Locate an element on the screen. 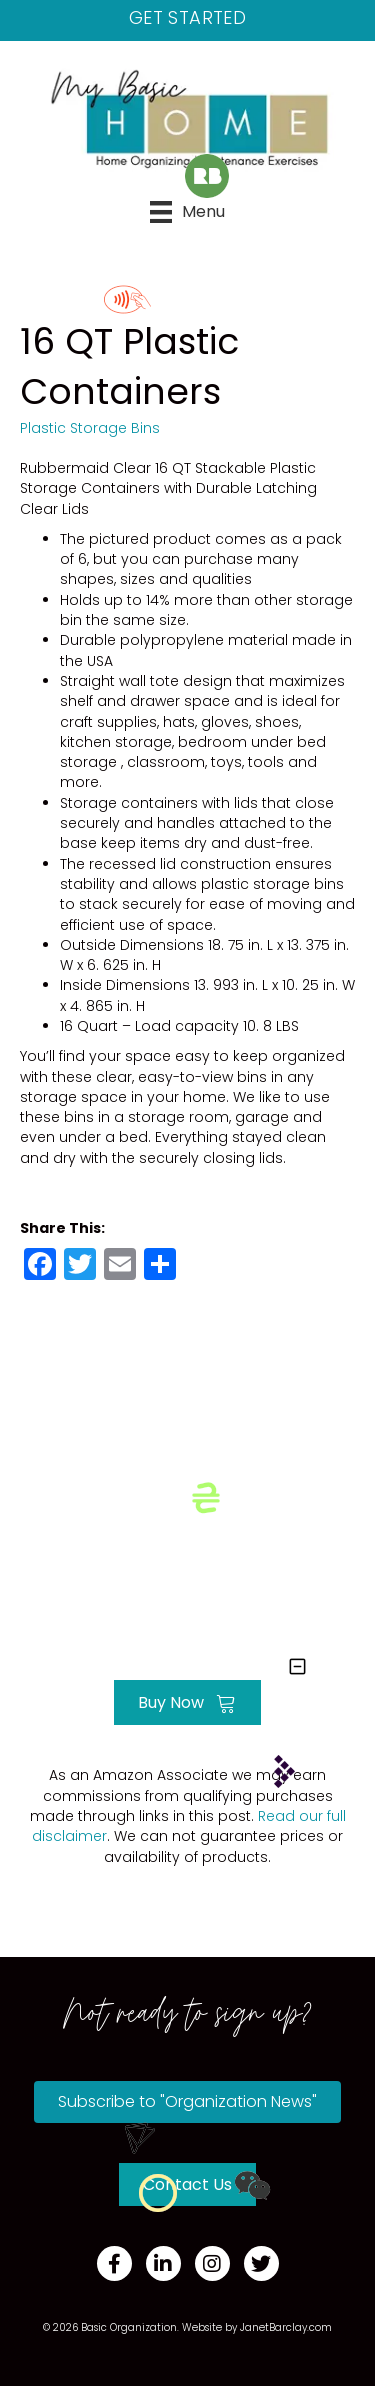 The width and height of the screenshot is (375, 2386). indicates Ukrainian hryvnia currency is located at coordinates (206, 1498).